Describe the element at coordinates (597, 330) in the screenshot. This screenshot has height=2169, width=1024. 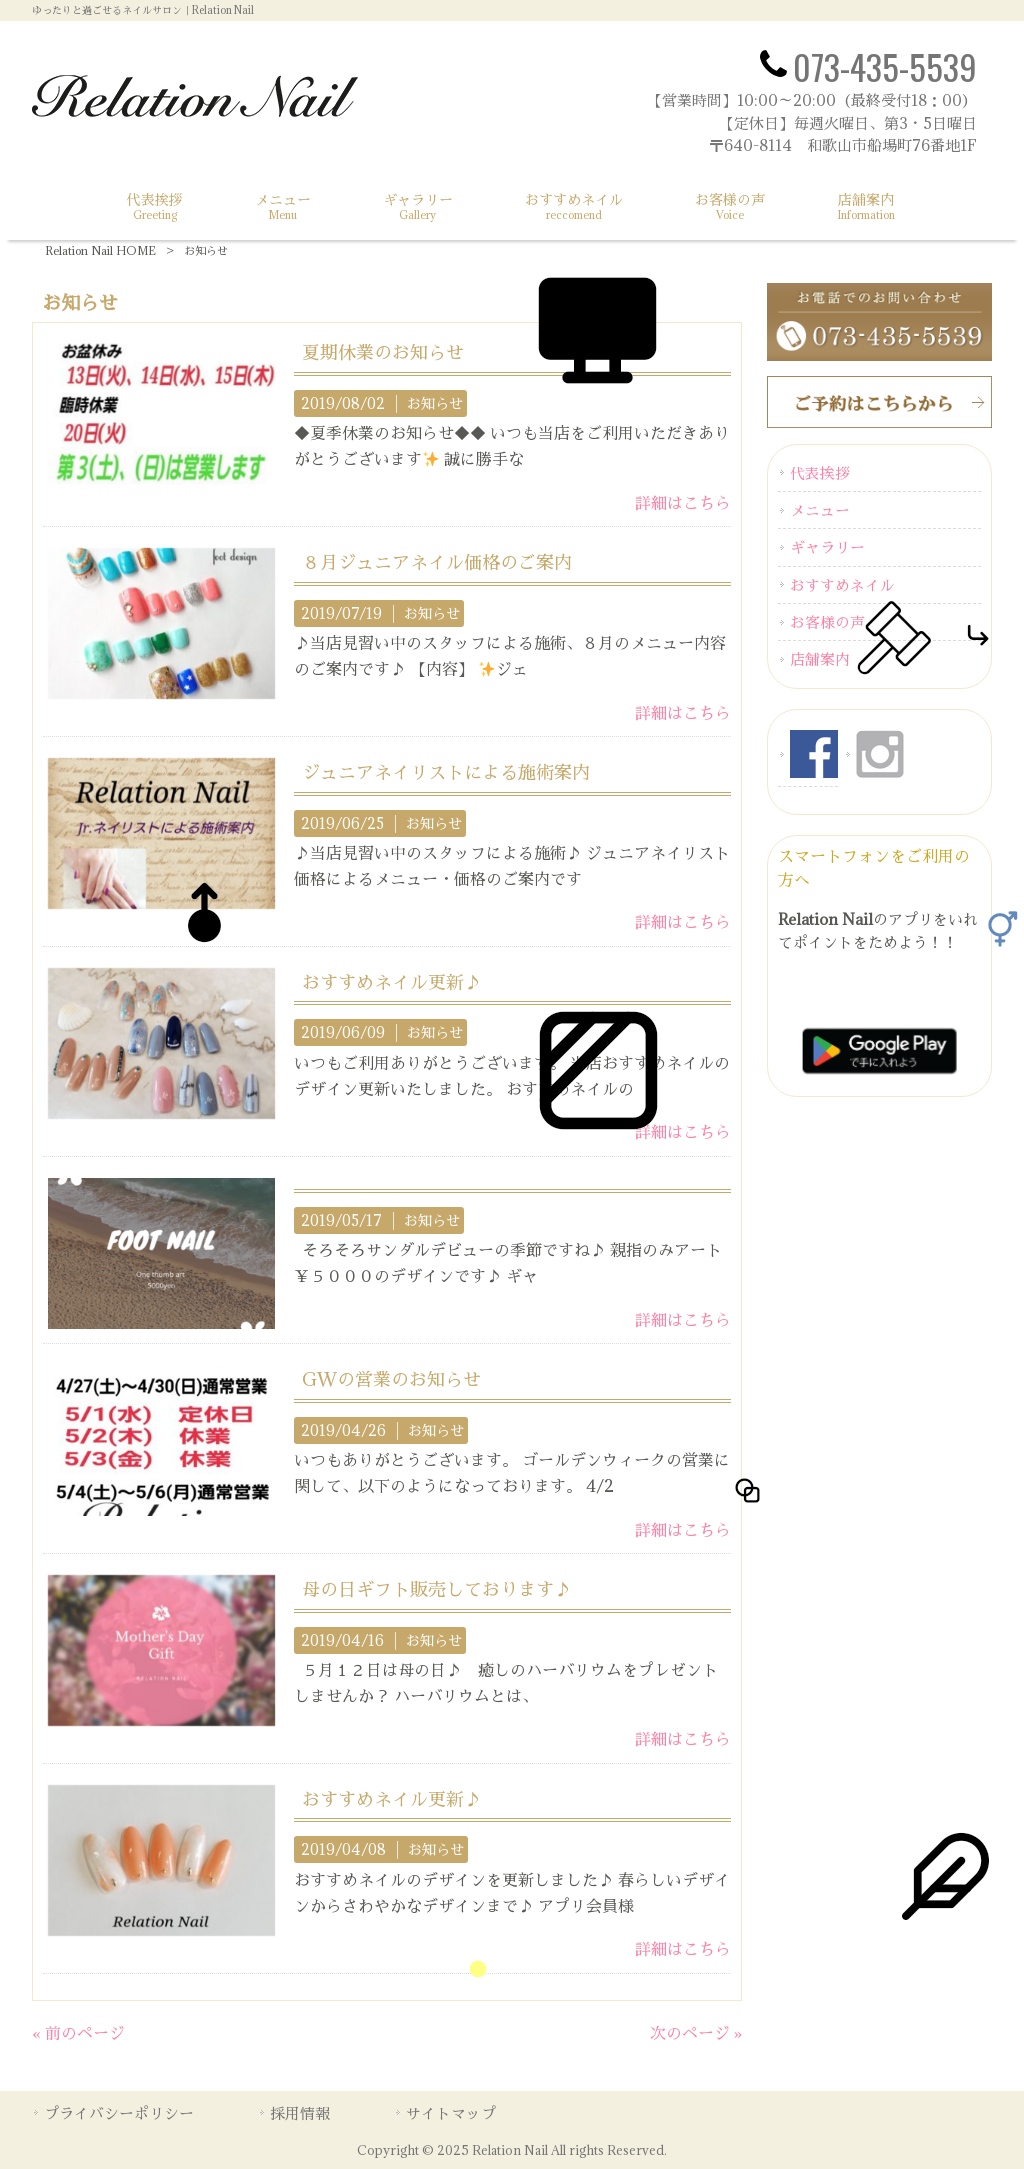
I see `switch to desktop view` at that location.